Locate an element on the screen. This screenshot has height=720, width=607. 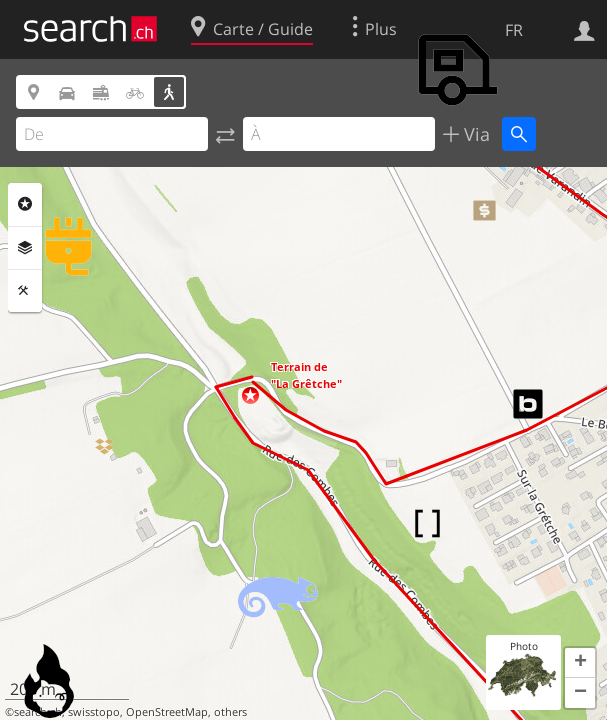
connect to a power source is located at coordinates (68, 246).